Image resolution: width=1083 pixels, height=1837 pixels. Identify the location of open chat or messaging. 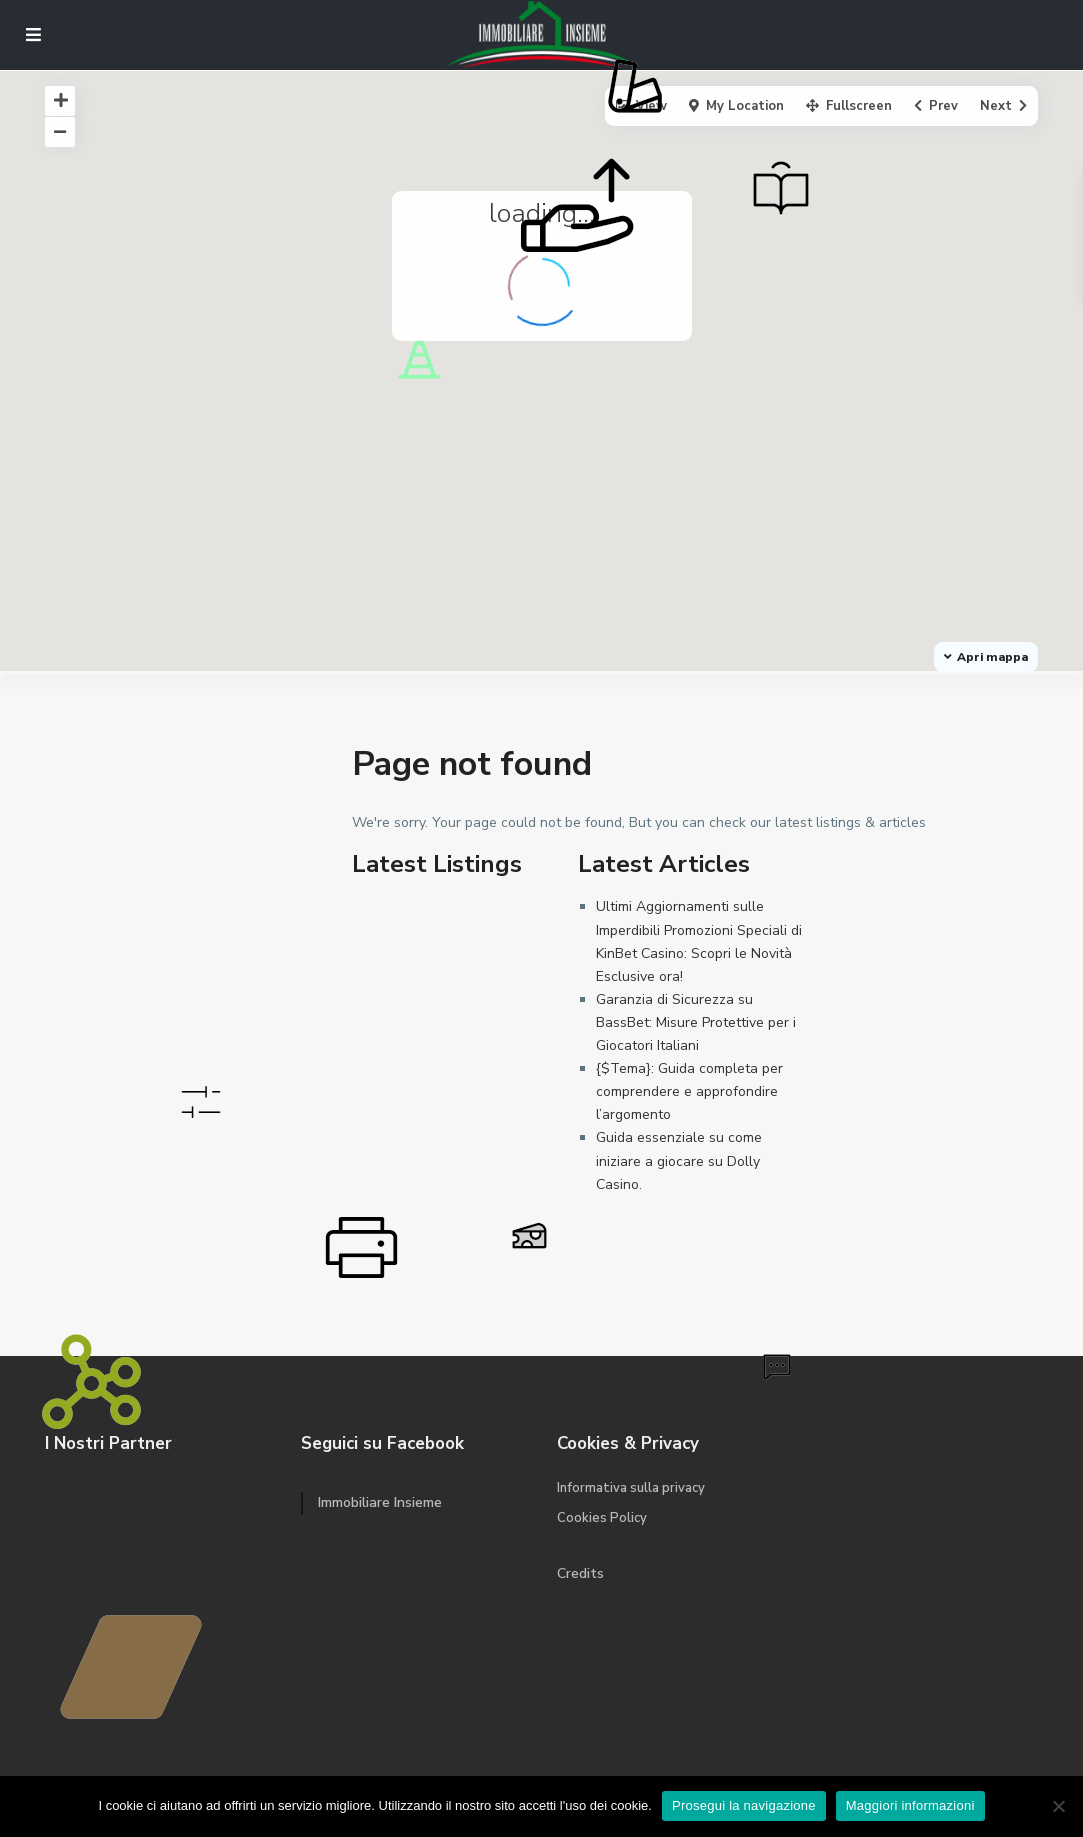
(777, 1365).